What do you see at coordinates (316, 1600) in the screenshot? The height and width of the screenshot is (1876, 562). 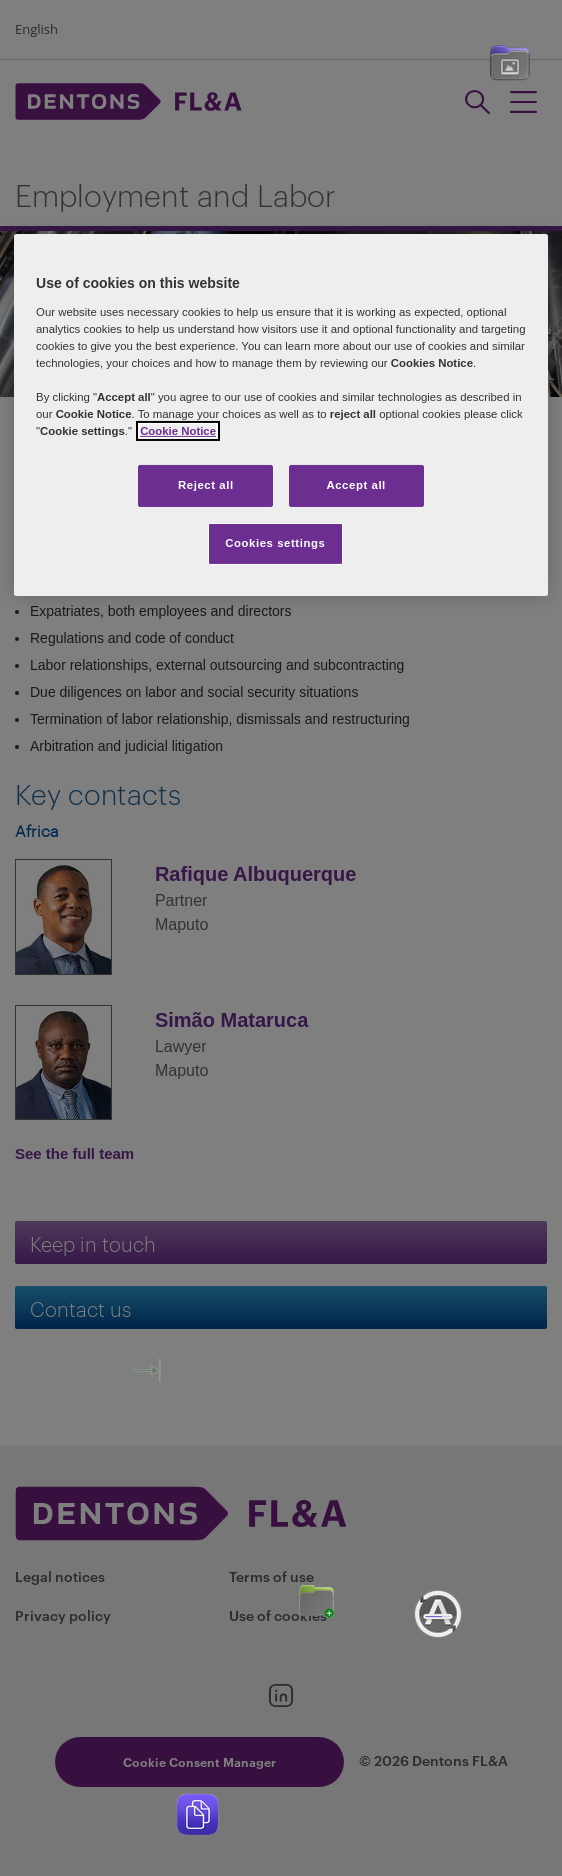 I see `create a new folder` at bounding box center [316, 1600].